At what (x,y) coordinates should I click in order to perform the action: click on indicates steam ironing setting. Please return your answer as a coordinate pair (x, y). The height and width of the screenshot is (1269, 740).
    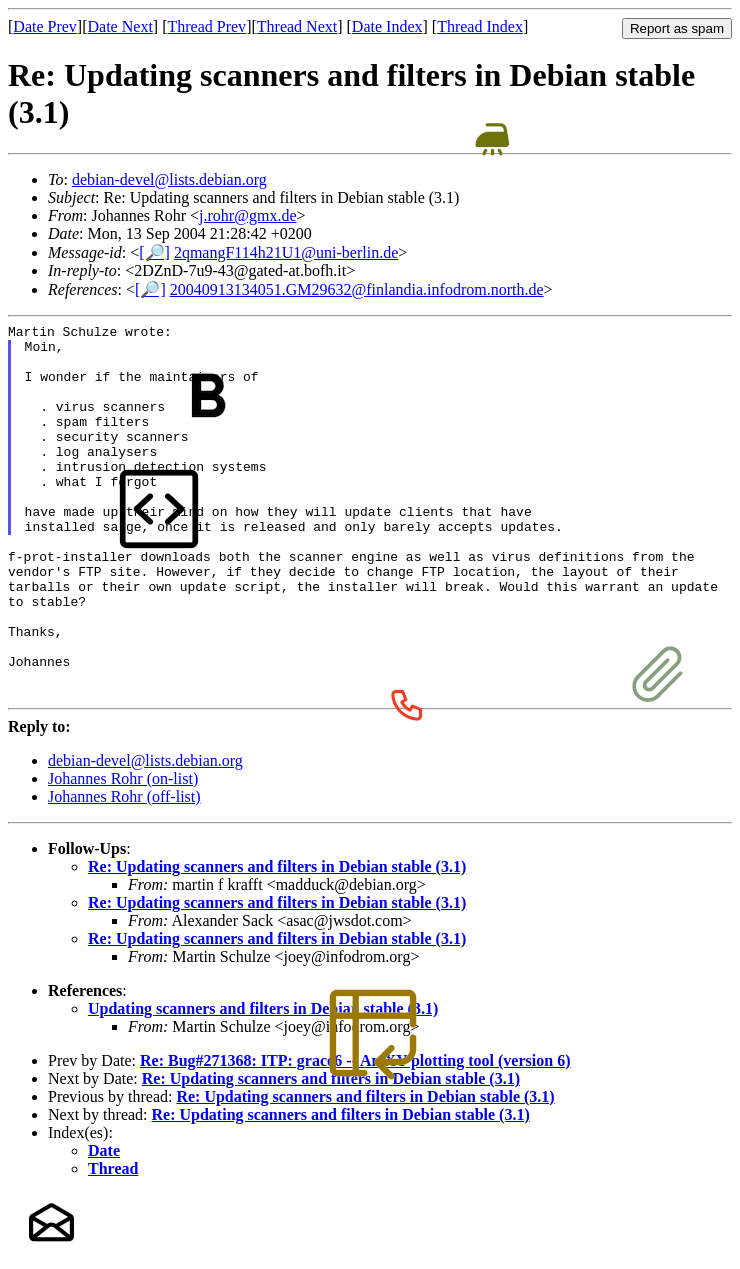
    Looking at the image, I should click on (492, 138).